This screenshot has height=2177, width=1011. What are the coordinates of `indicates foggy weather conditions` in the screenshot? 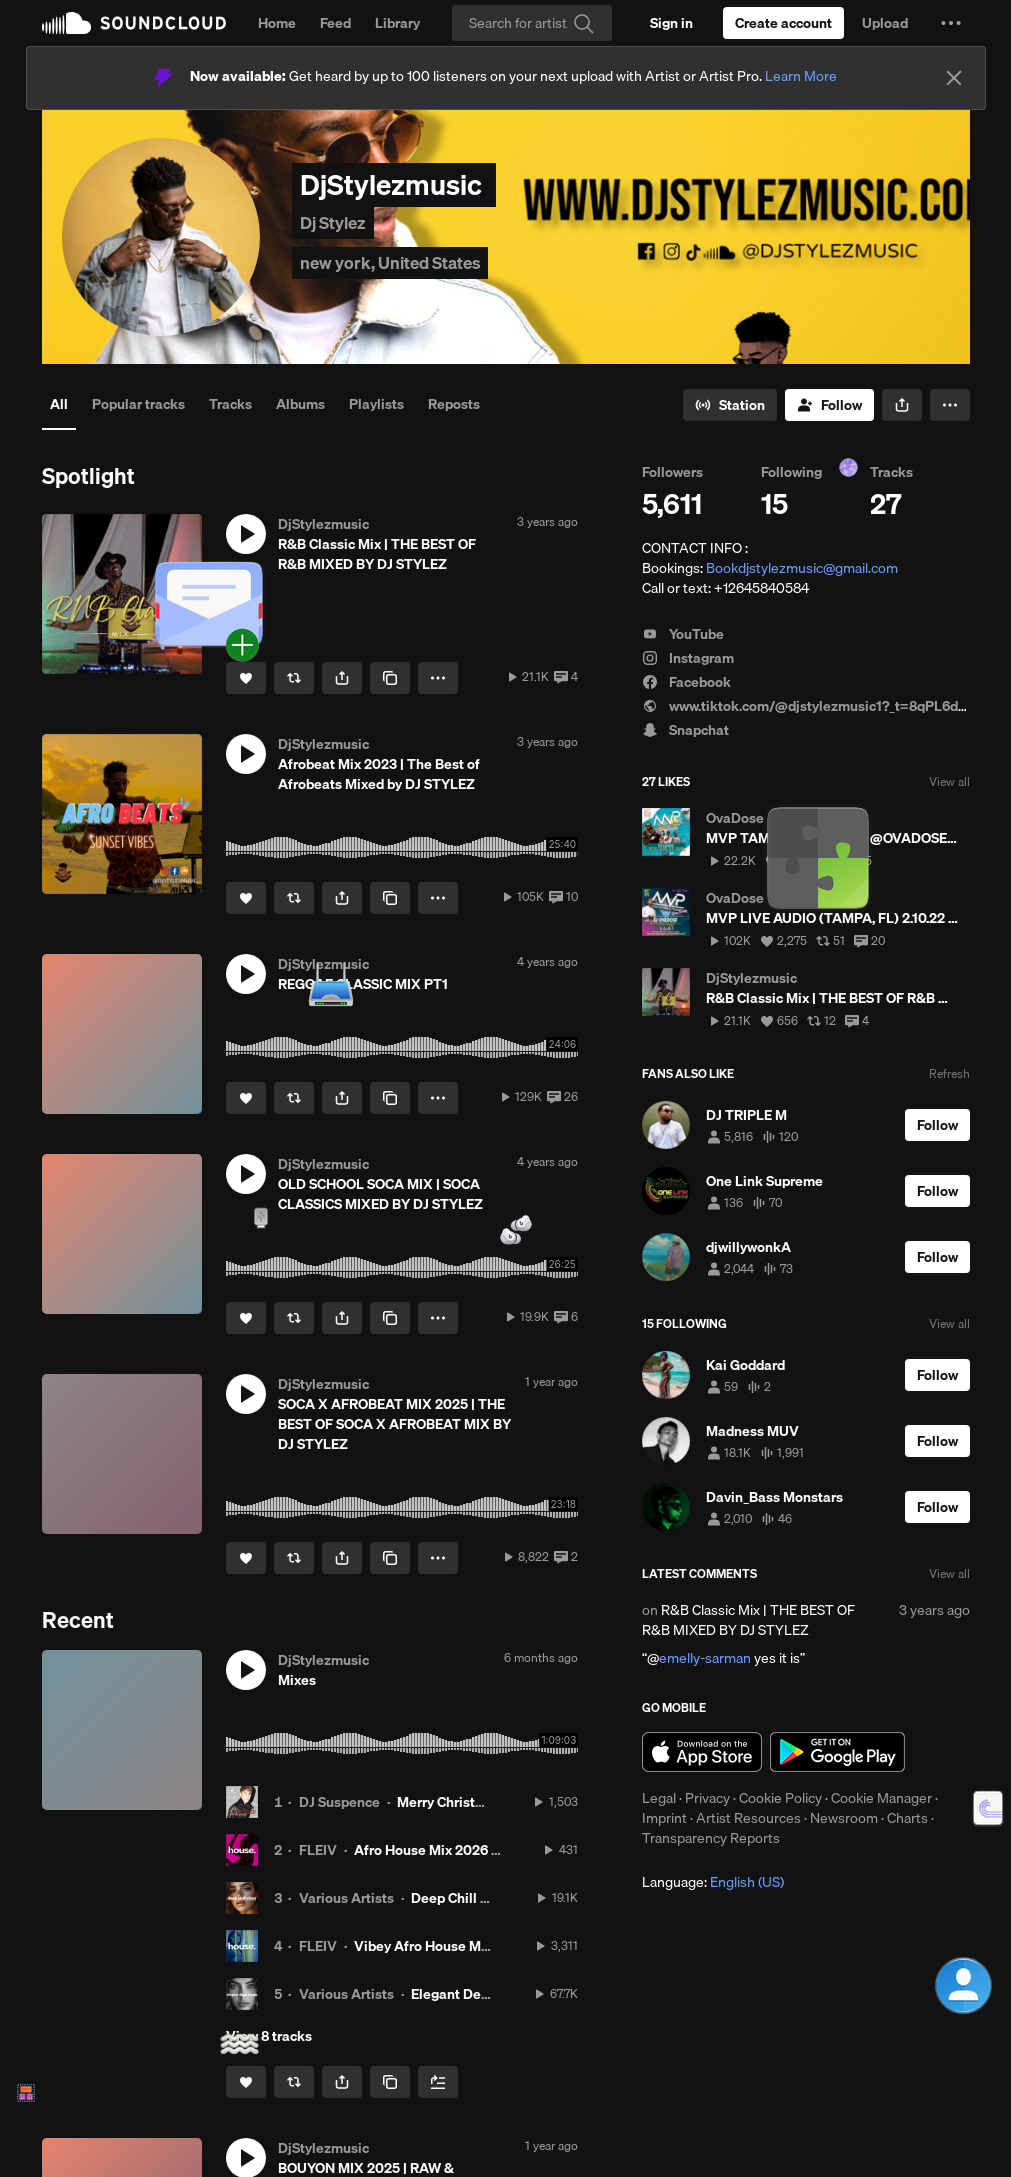 It's located at (240, 2043).